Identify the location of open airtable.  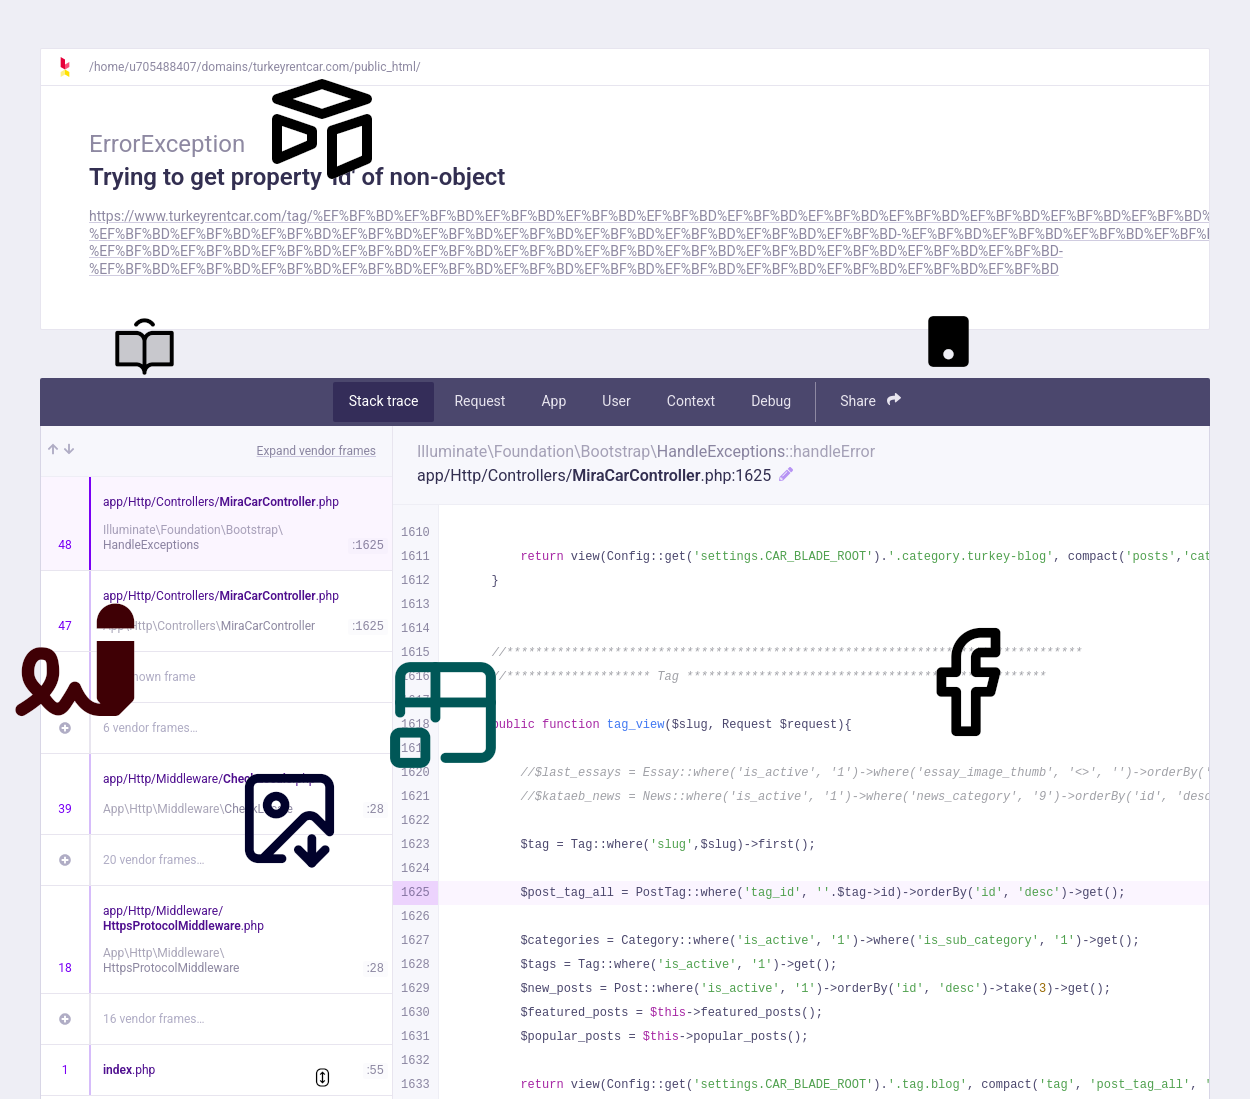
(322, 129).